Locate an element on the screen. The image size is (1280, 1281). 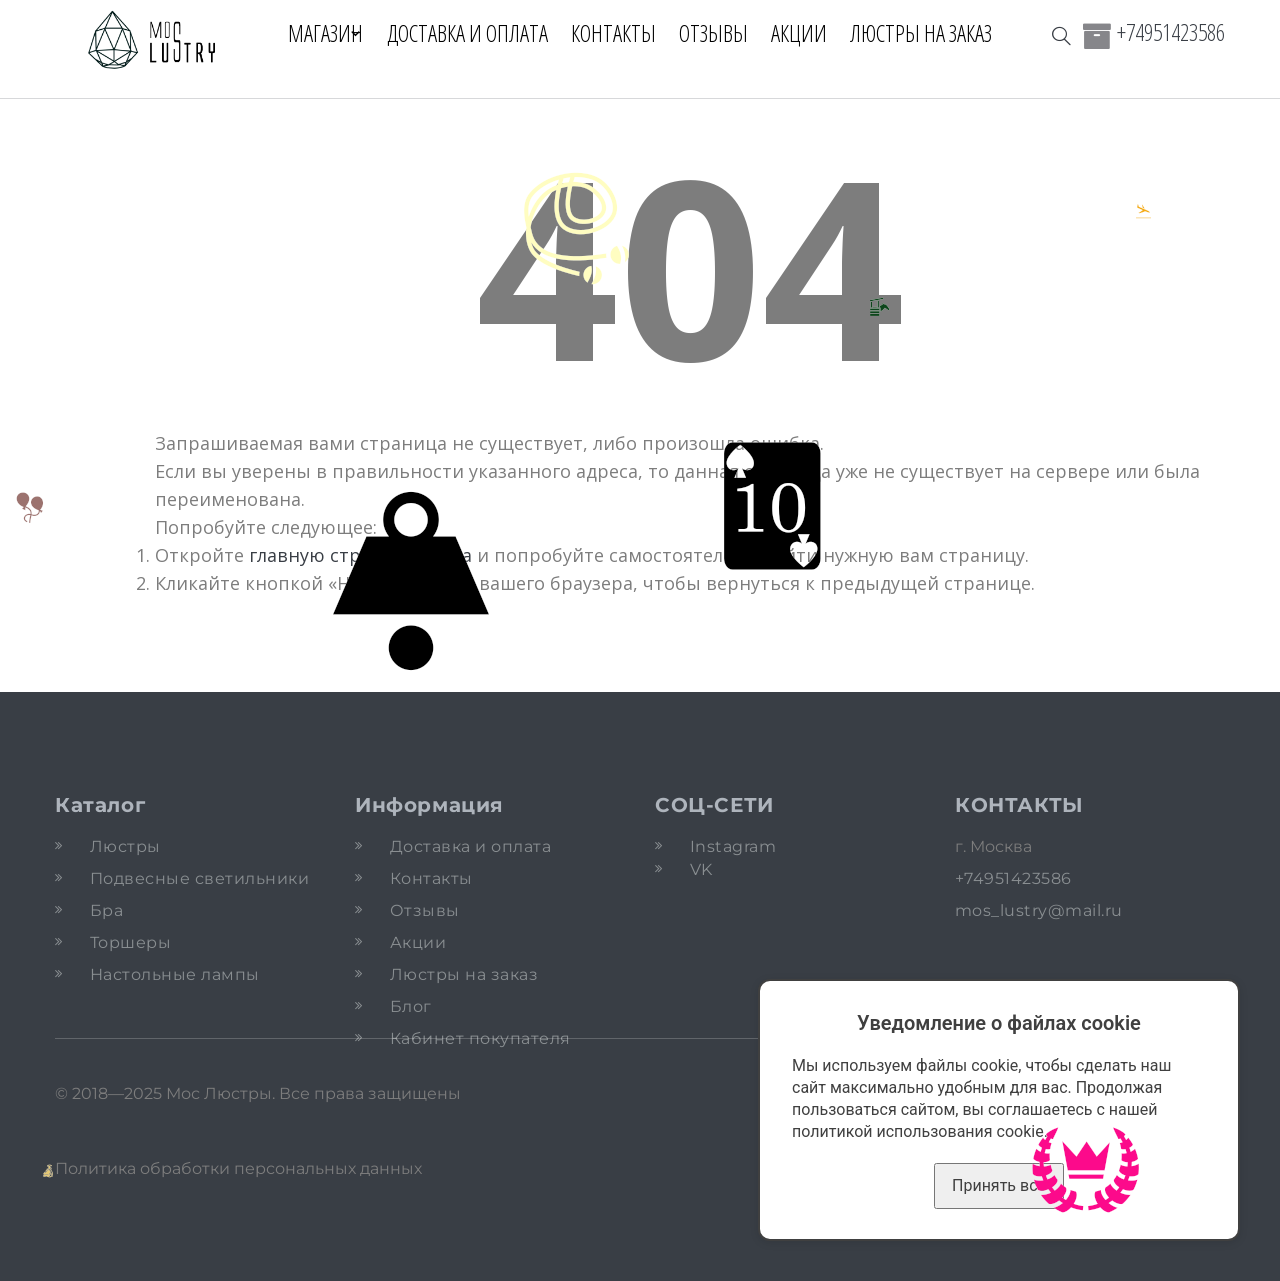
indicates a celebration or party event is located at coordinates (29, 507).